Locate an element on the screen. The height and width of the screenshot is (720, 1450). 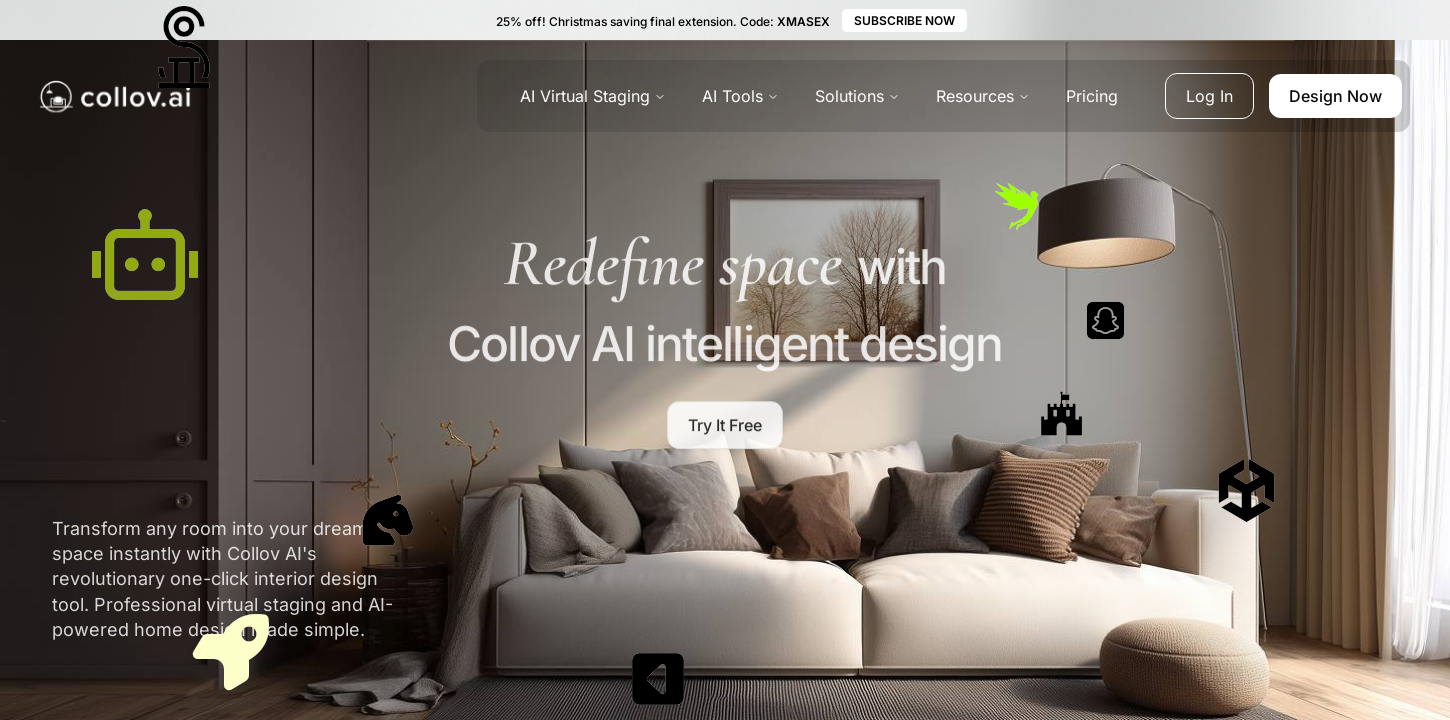
access AI or chatbot features is located at coordinates (145, 260).